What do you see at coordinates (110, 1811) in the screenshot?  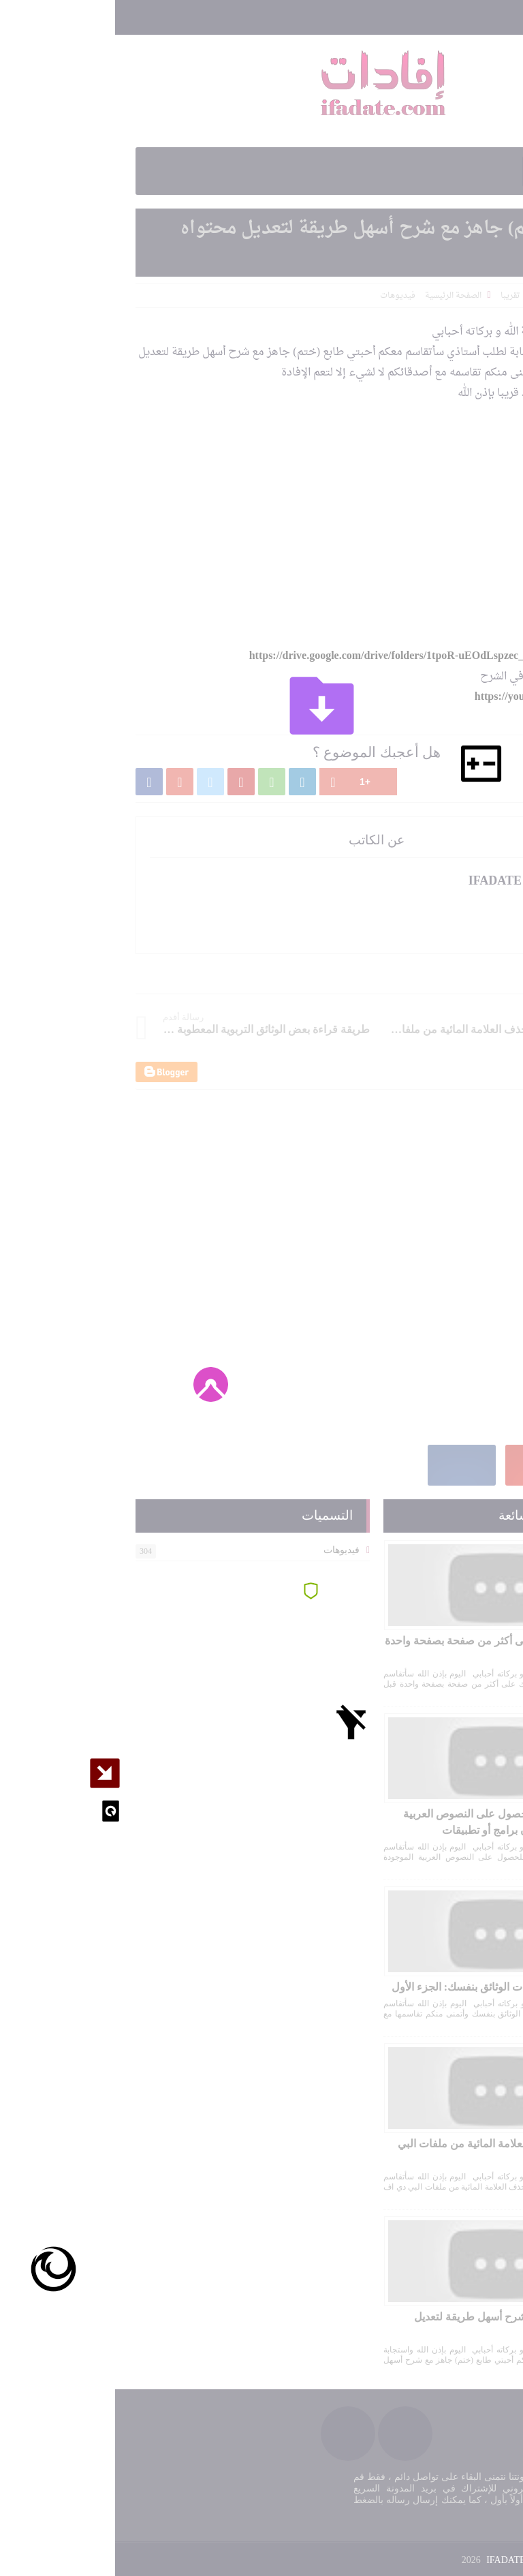 I see `restore device from backup` at bounding box center [110, 1811].